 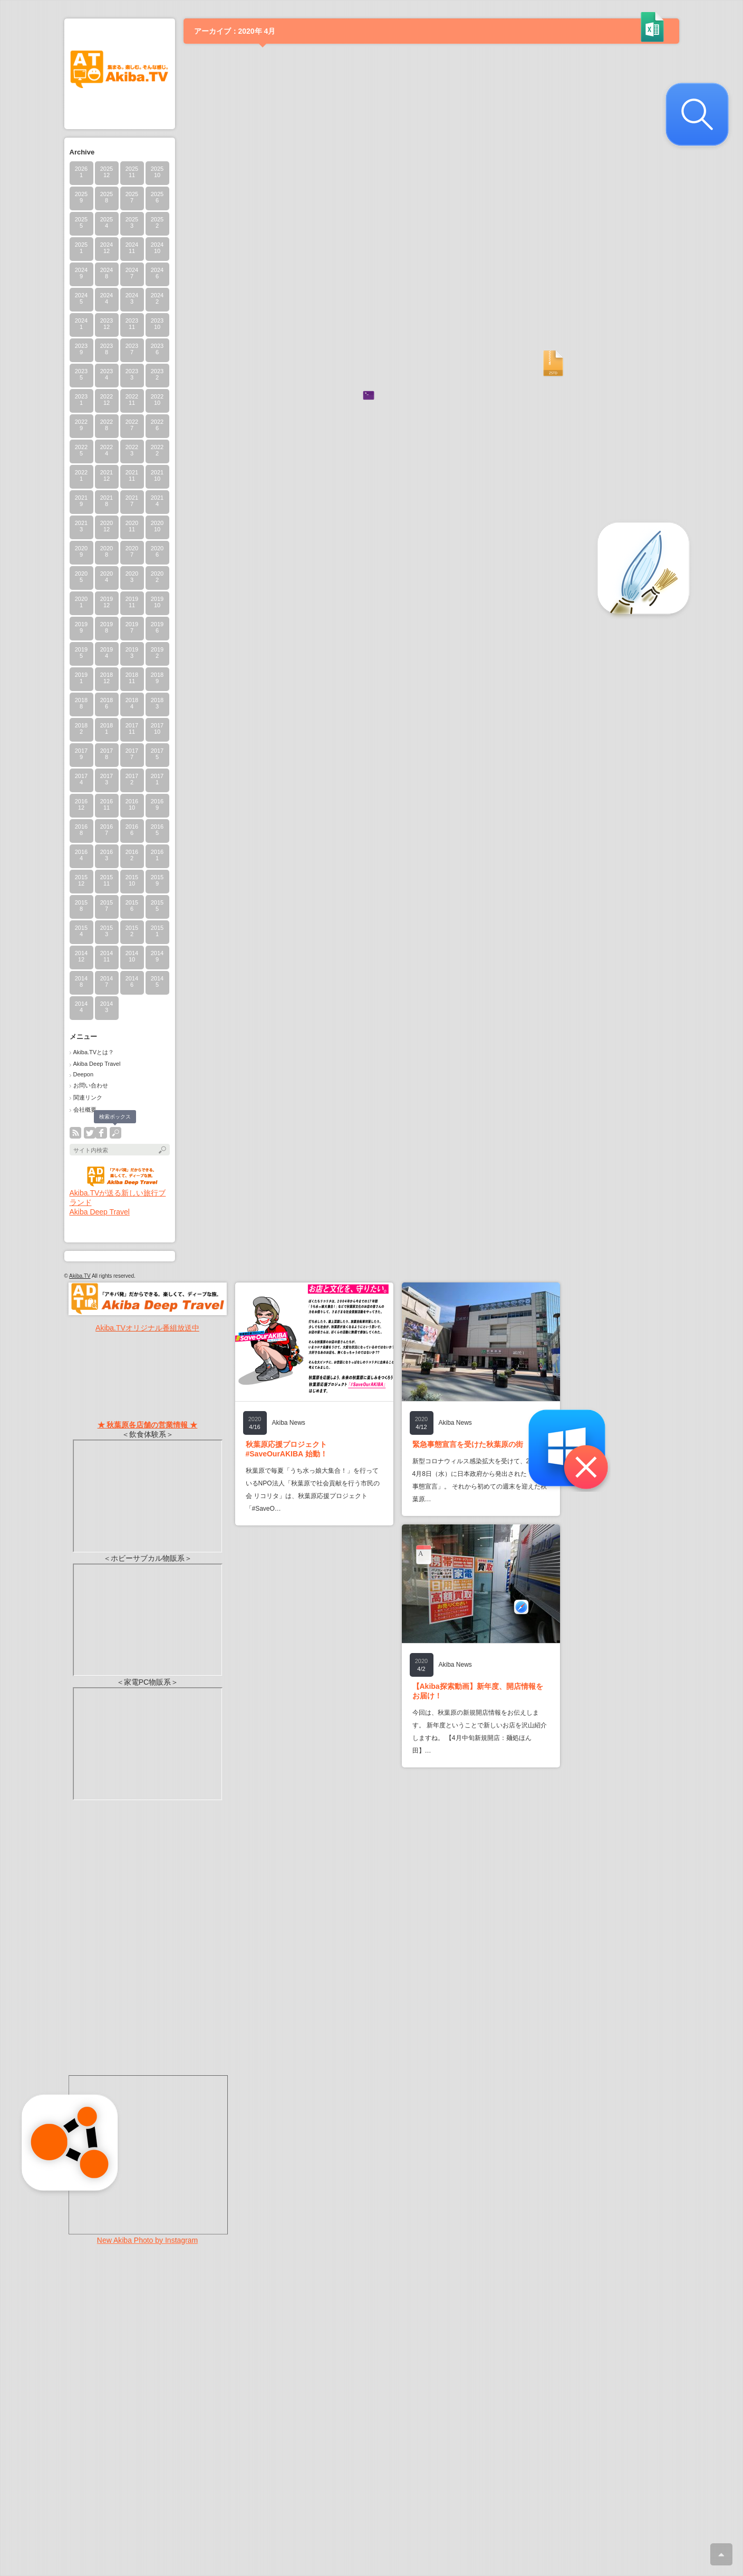 What do you see at coordinates (369, 395) in the screenshot?
I see `open terminal with root/administrator privileges` at bounding box center [369, 395].